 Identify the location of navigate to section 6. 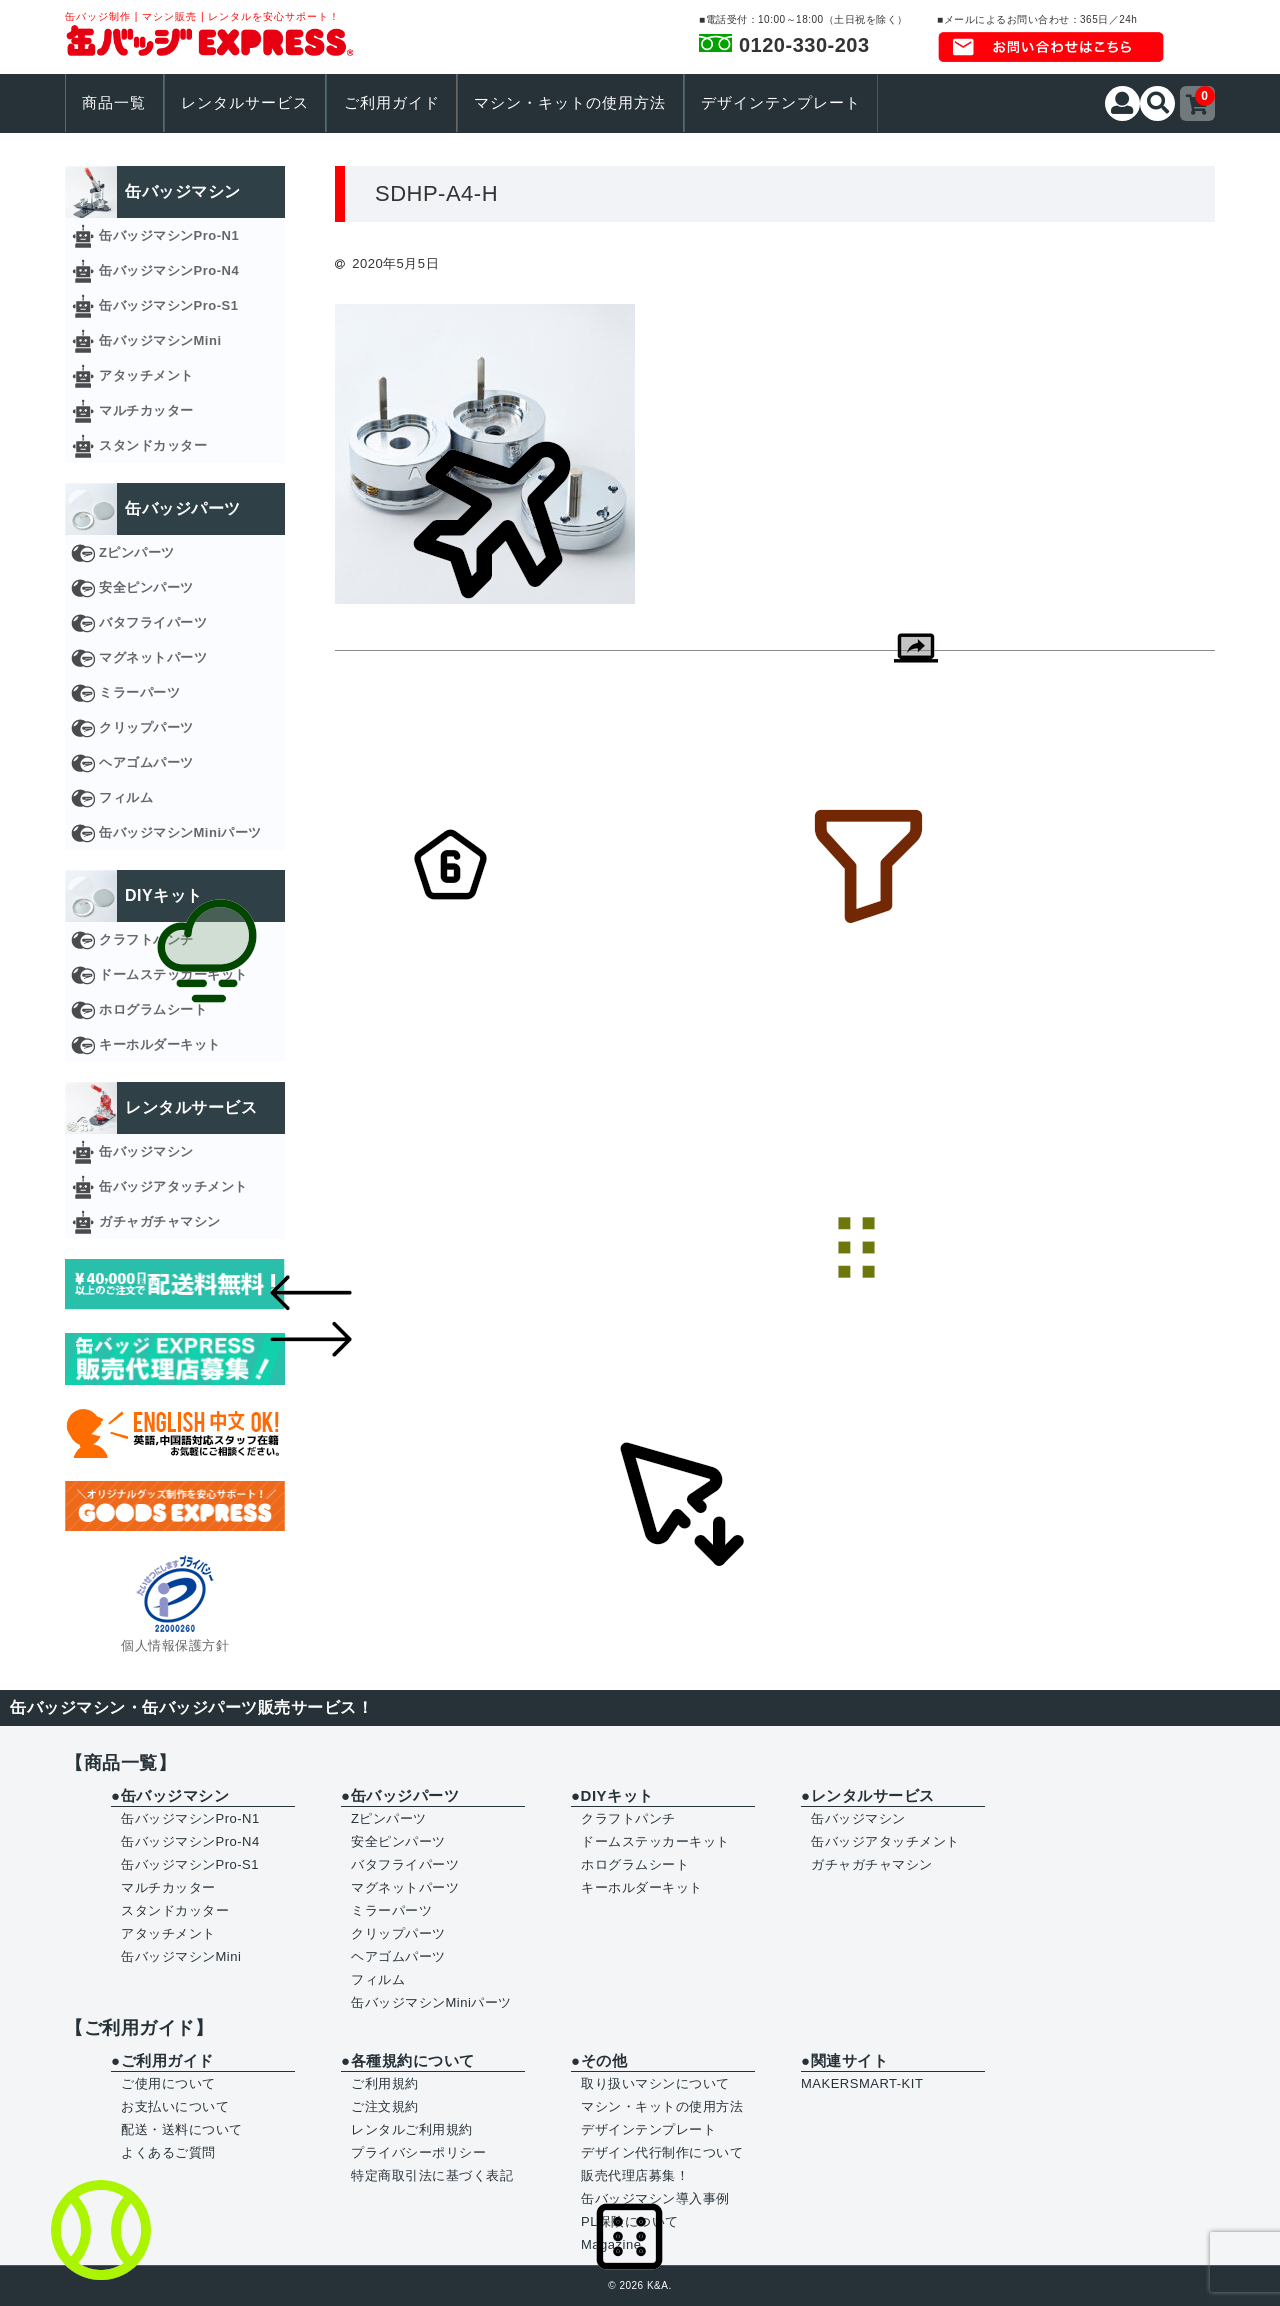
(450, 866).